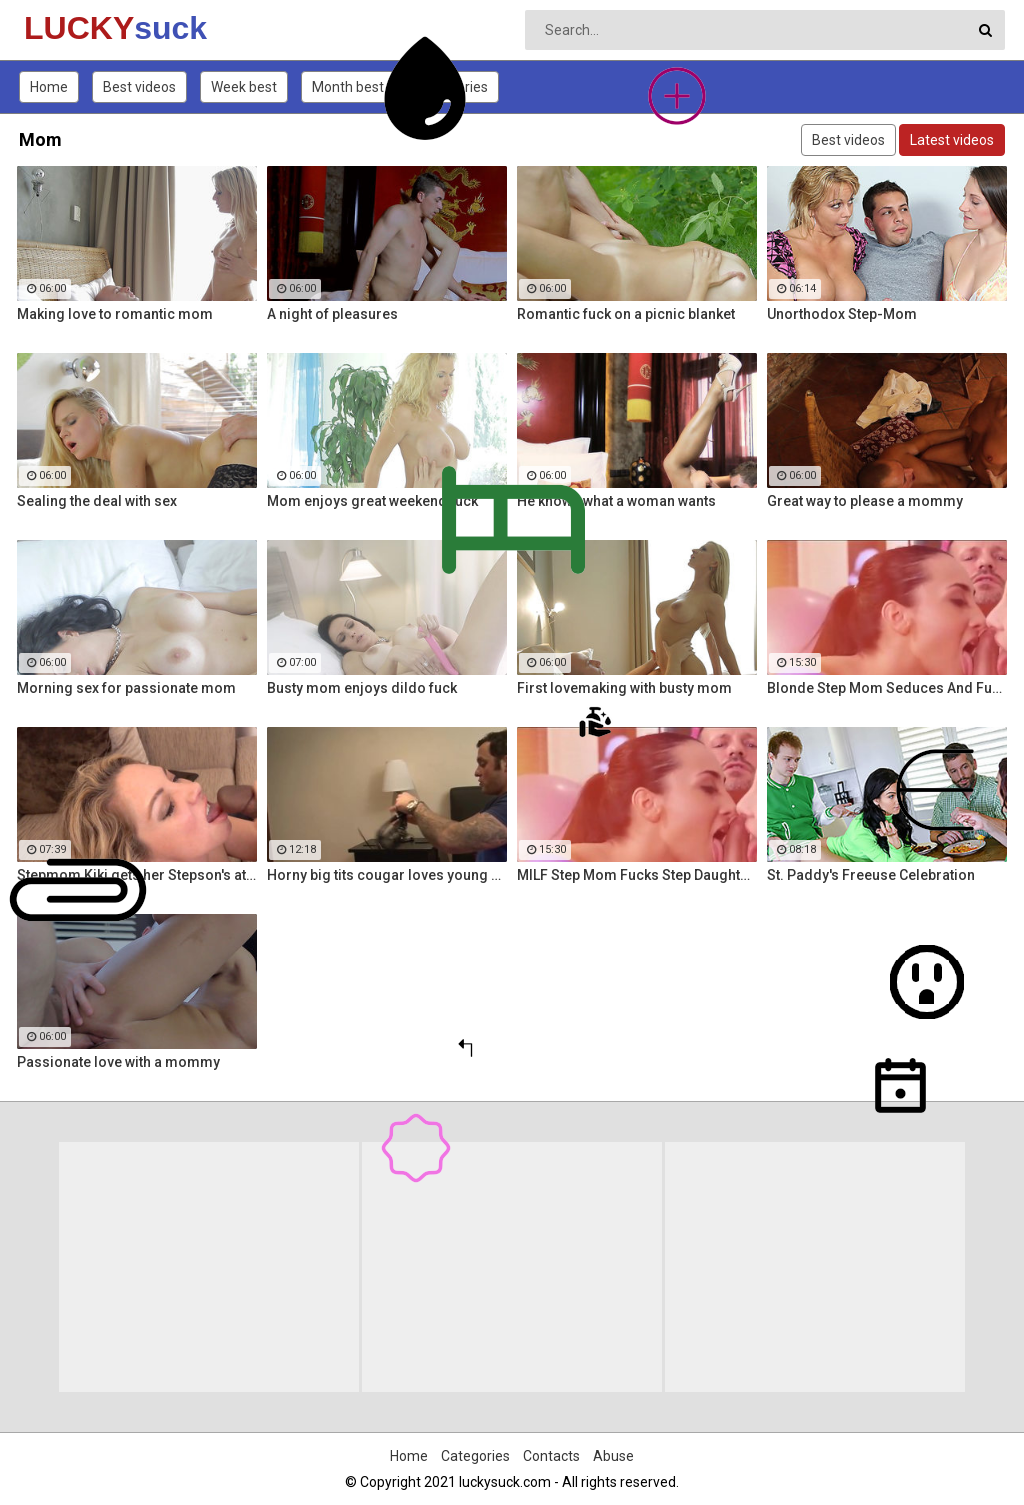 The image size is (1024, 1505). What do you see at coordinates (596, 722) in the screenshot?
I see `hand washing or hygiene reminder` at bounding box center [596, 722].